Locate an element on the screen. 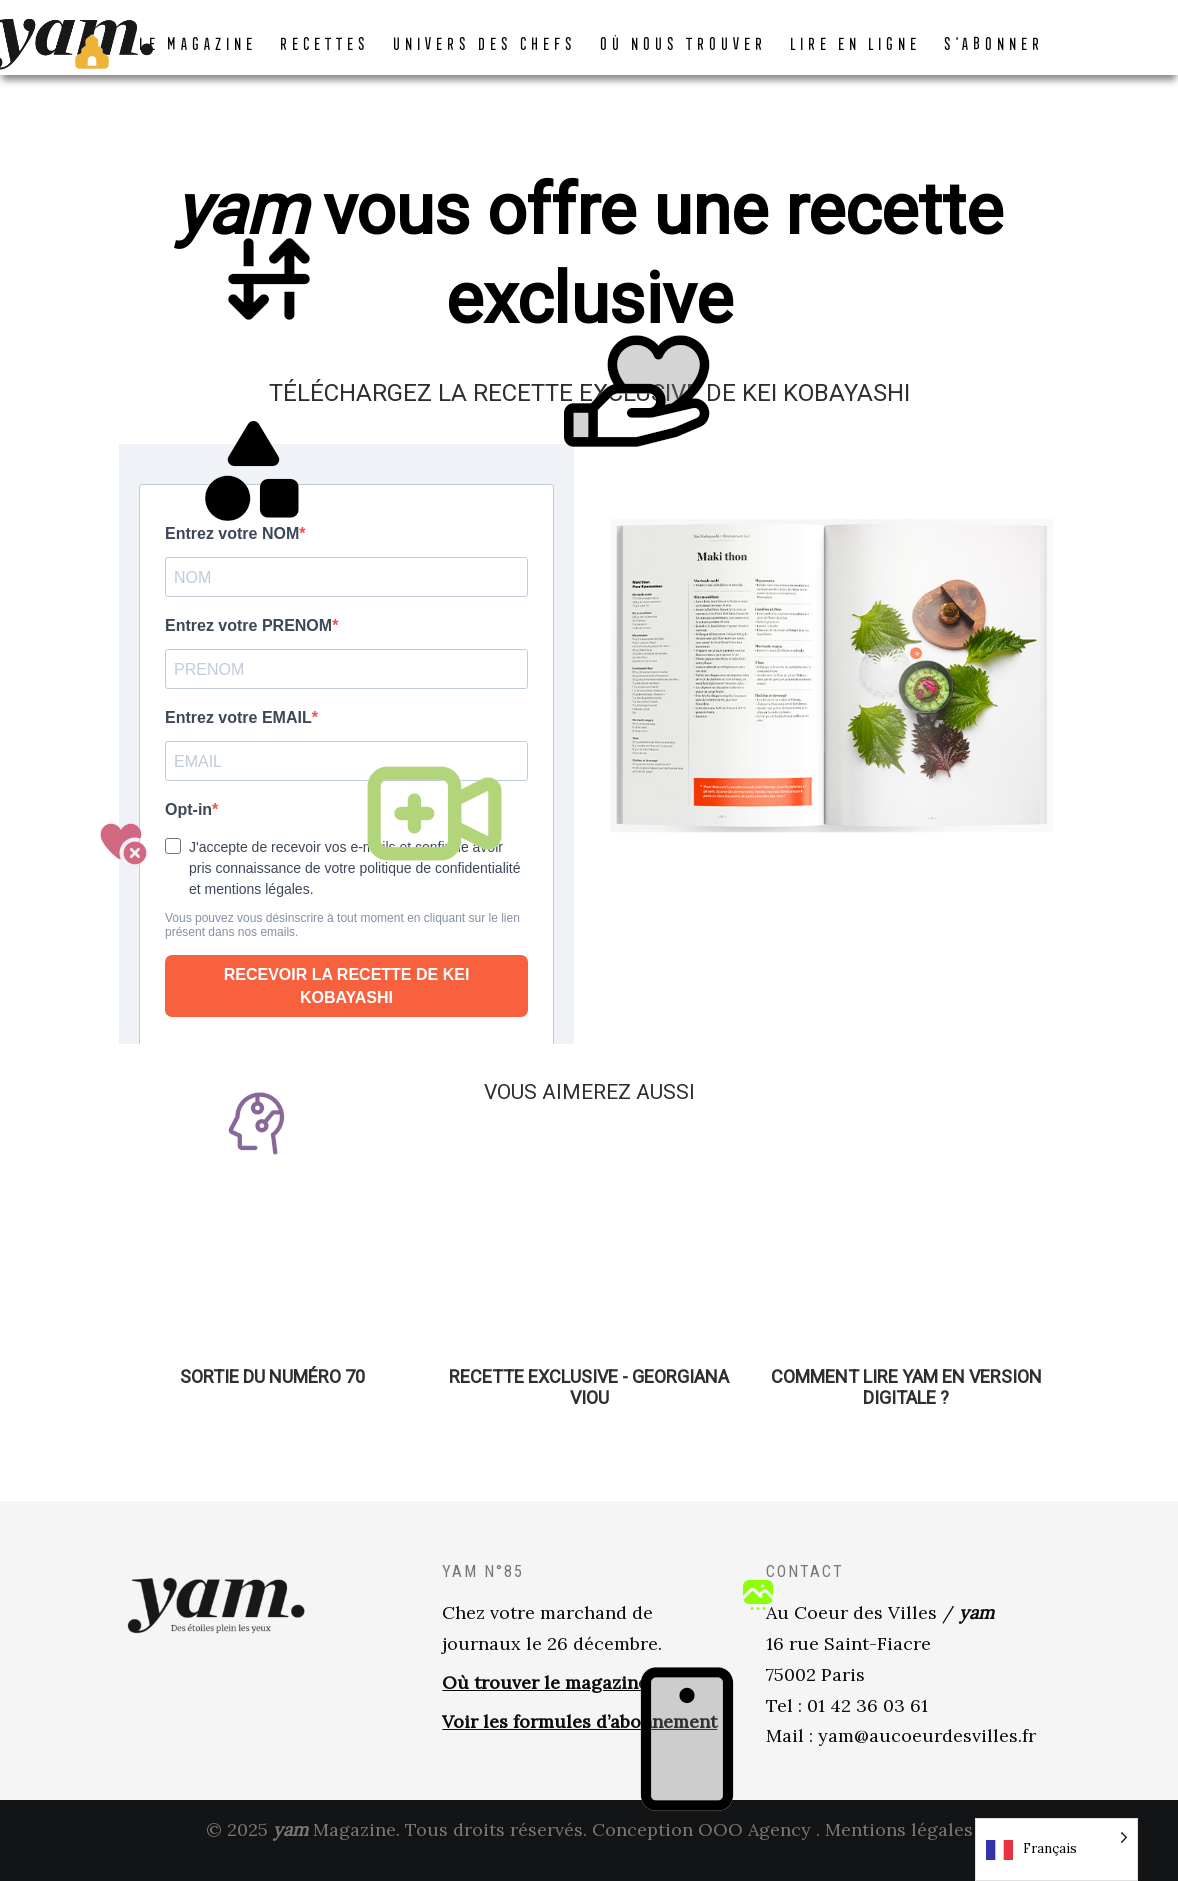 The width and height of the screenshot is (1178, 1881). remove item from favorites is located at coordinates (123, 841).